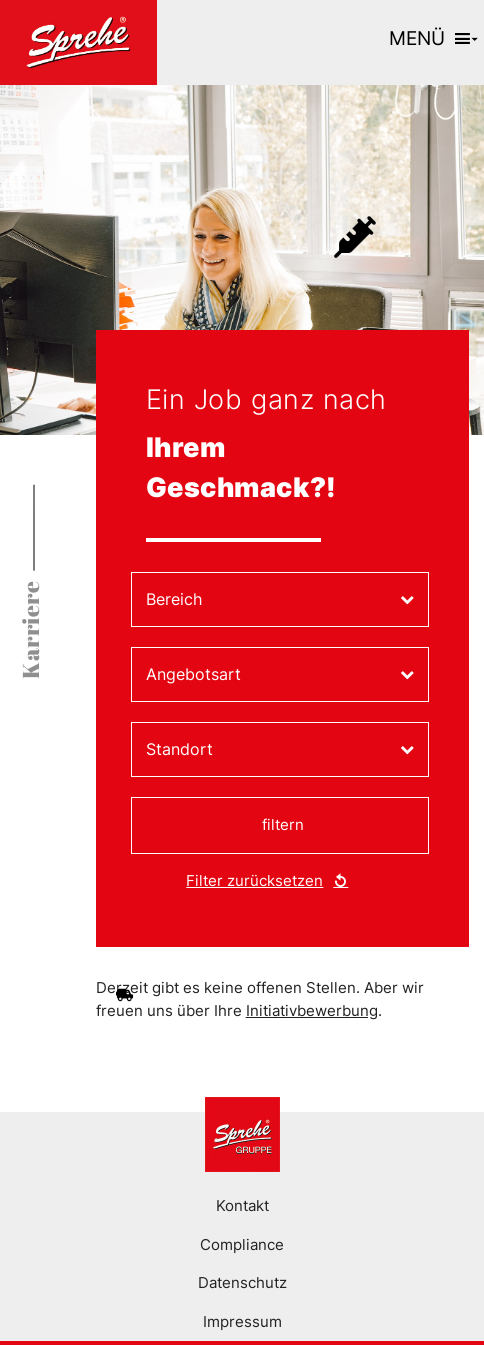  What do you see at coordinates (354, 238) in the screenshot?
I see `access medical or health-related features` at bounding box center [354, 238].